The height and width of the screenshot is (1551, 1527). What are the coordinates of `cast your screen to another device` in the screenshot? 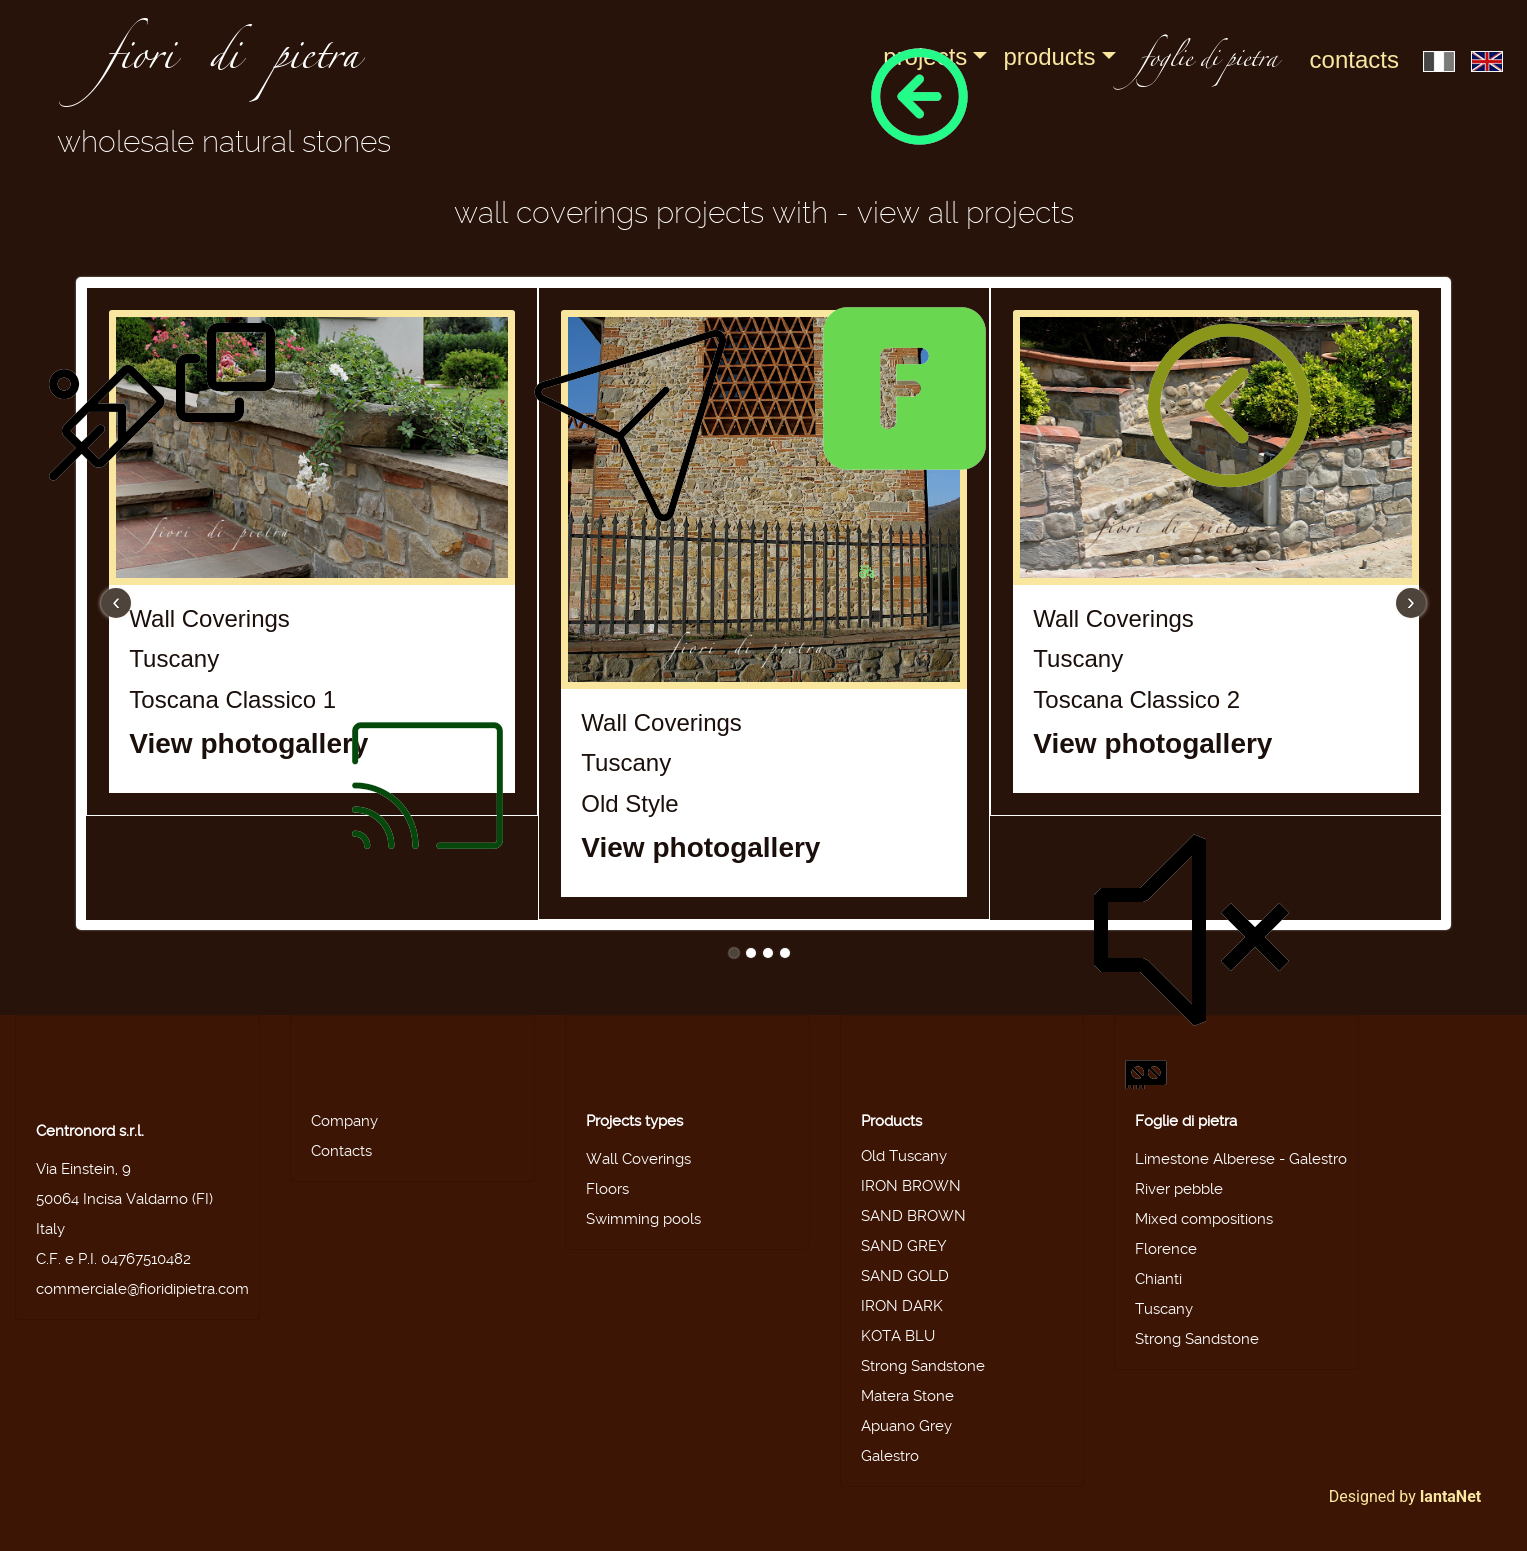 It's located at (427, 785).